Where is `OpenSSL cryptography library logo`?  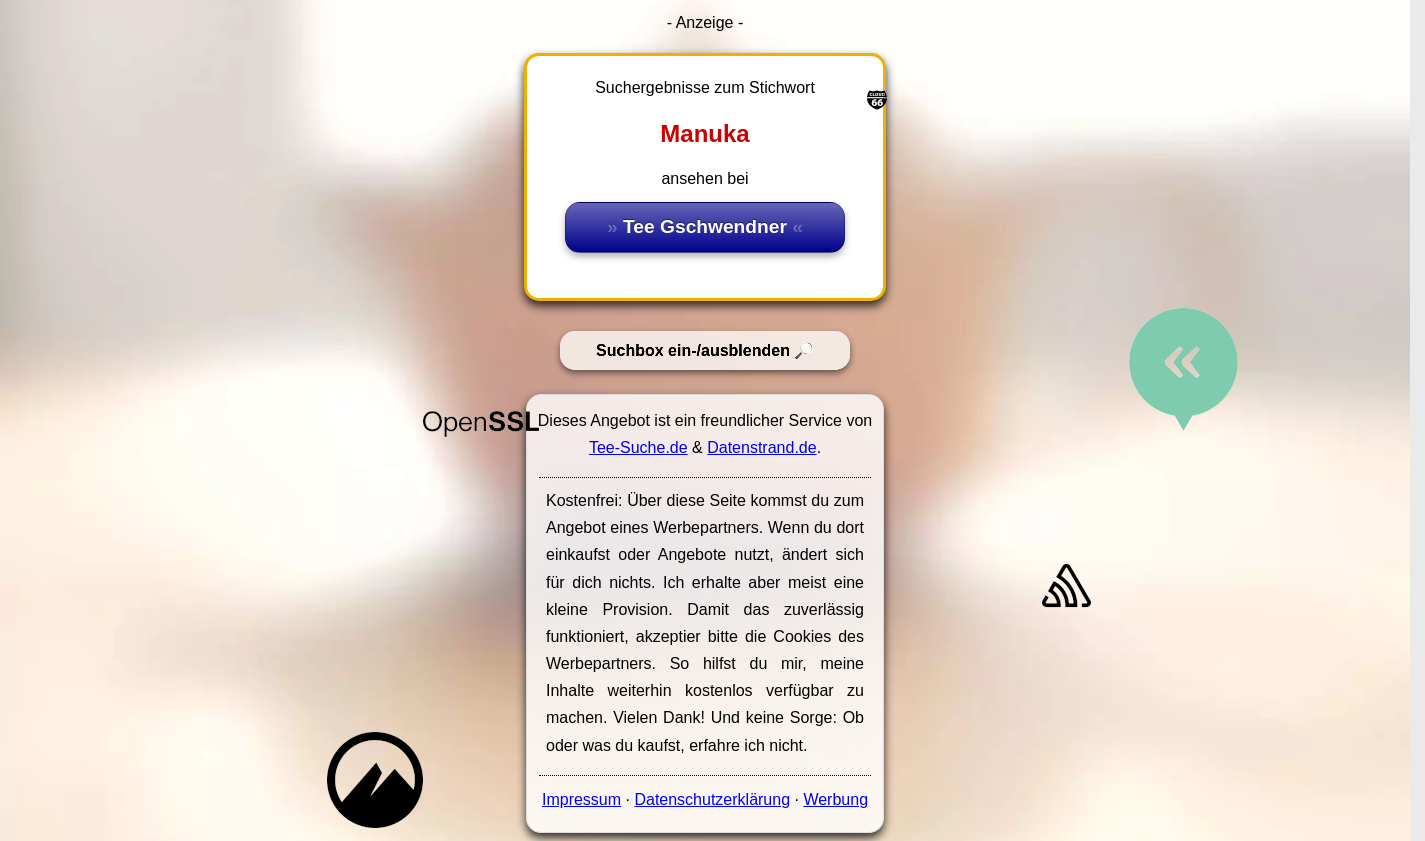 OpenSSL cryptography library logo is located at coordinates (481, 424).